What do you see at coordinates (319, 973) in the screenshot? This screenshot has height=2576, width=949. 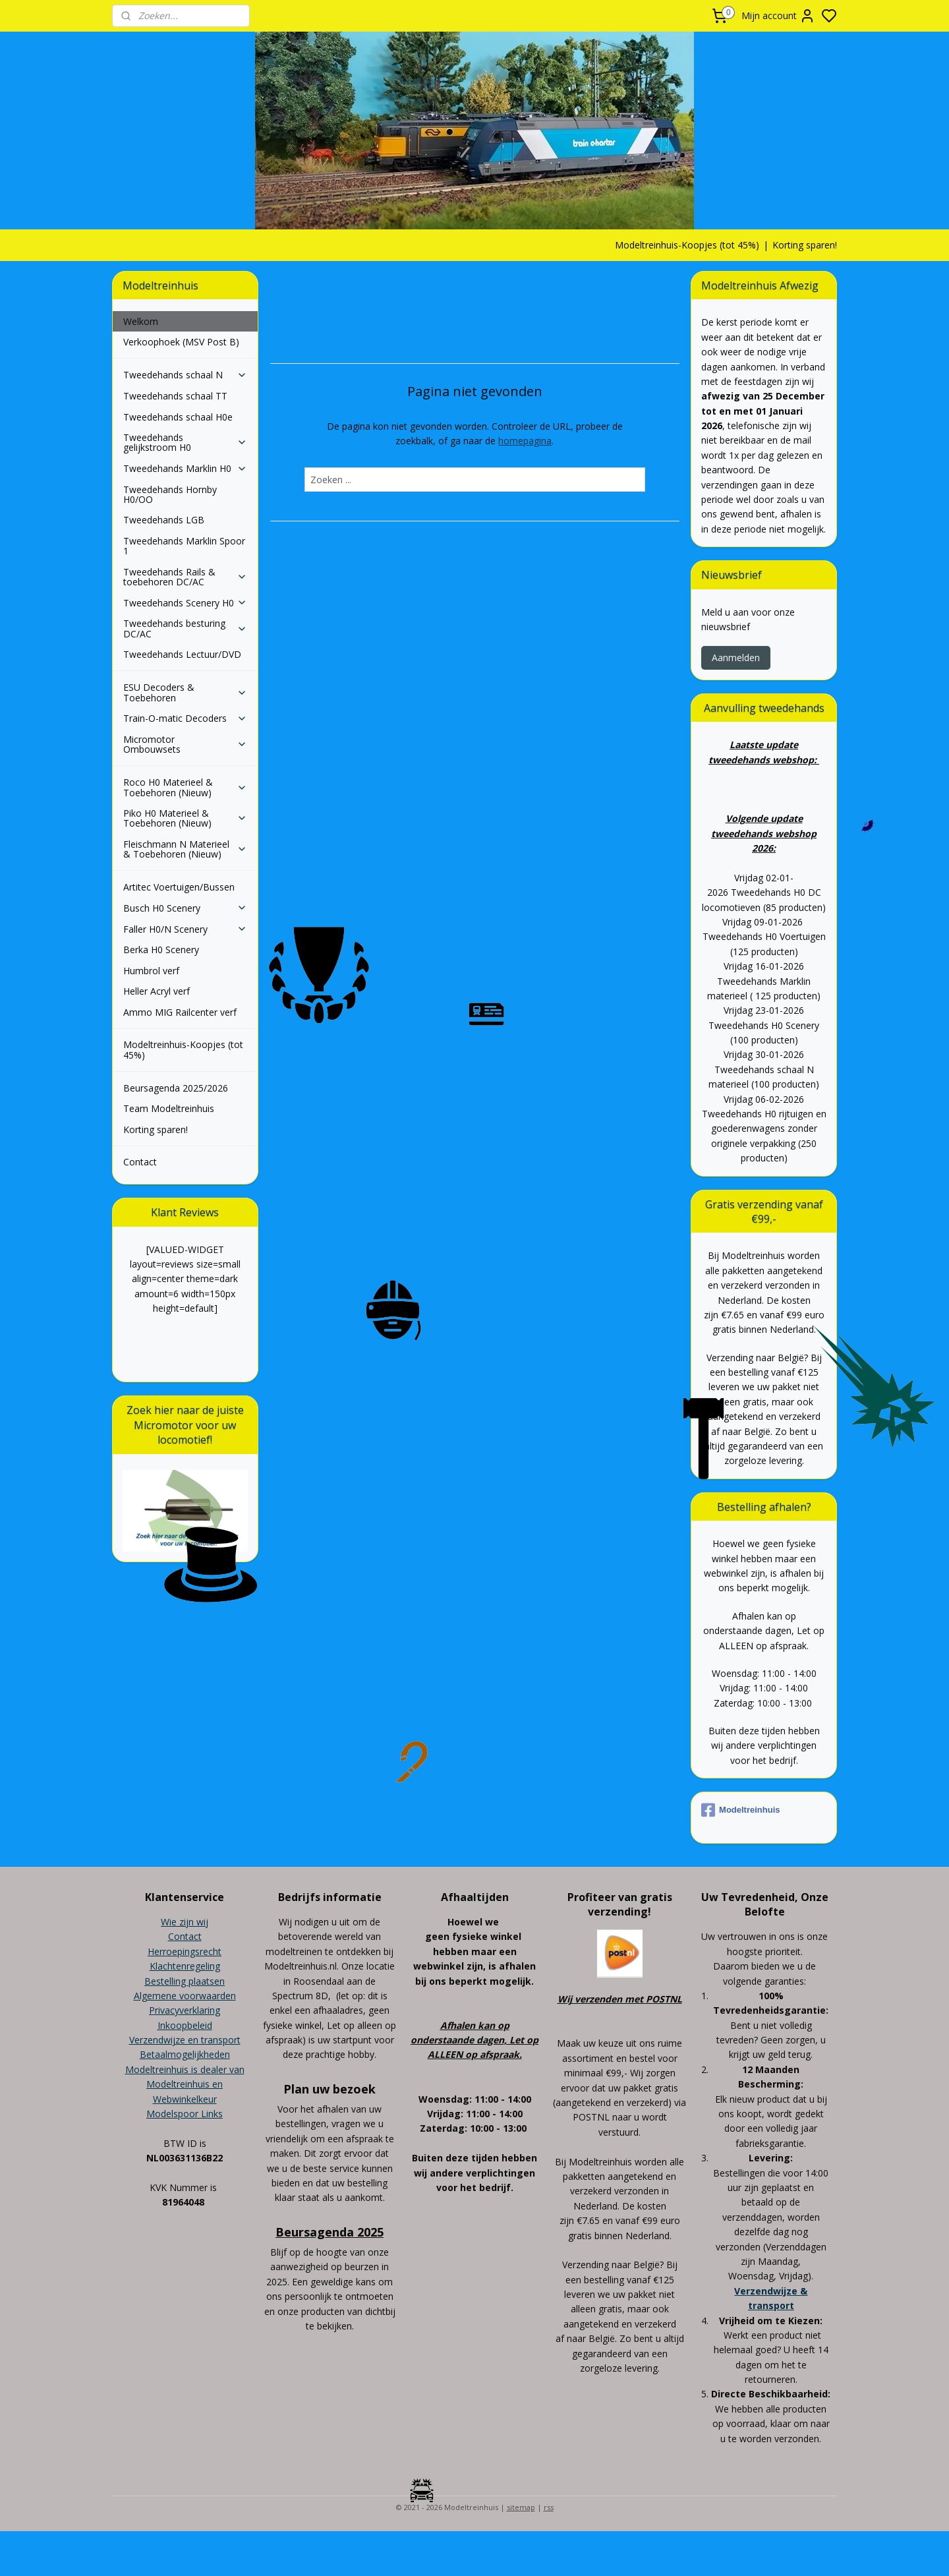 I see `view achievements or awards` at bounding box center [319, 973].